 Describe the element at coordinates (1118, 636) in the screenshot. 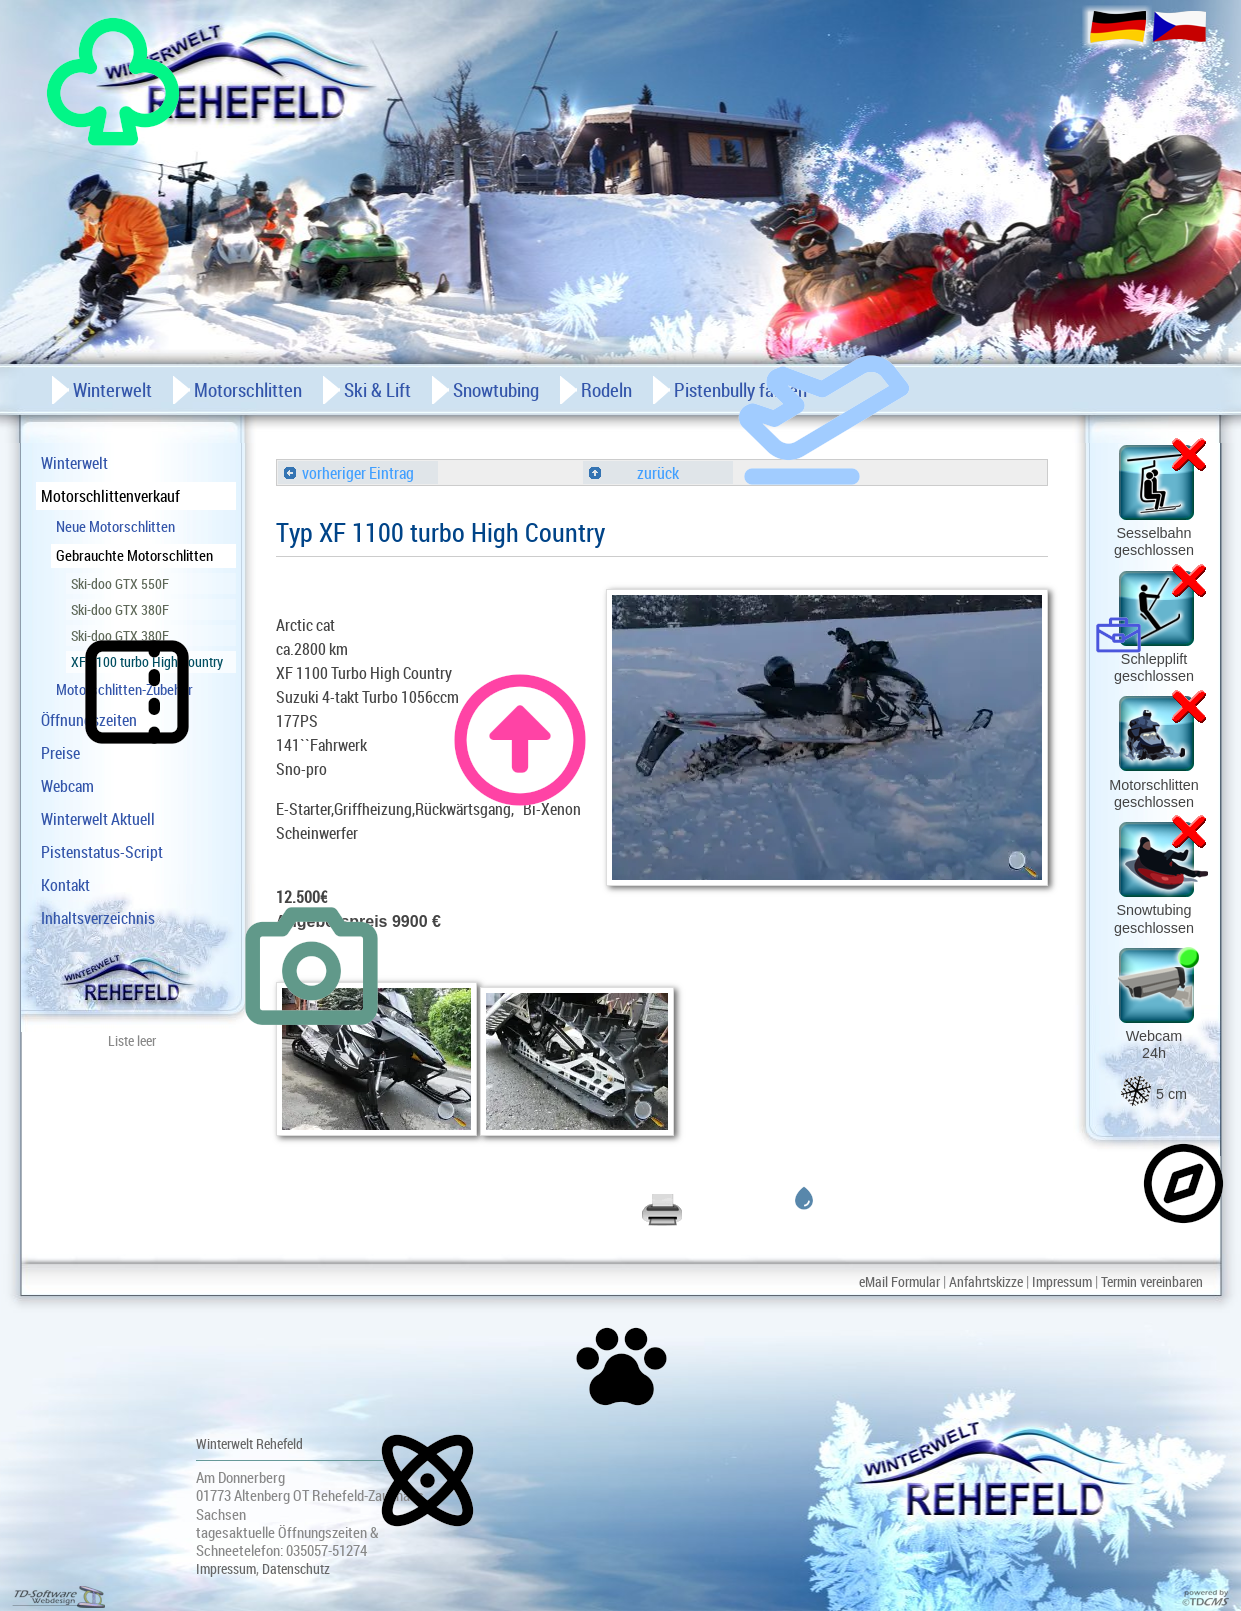

I see `access work or business-related files` at that location.